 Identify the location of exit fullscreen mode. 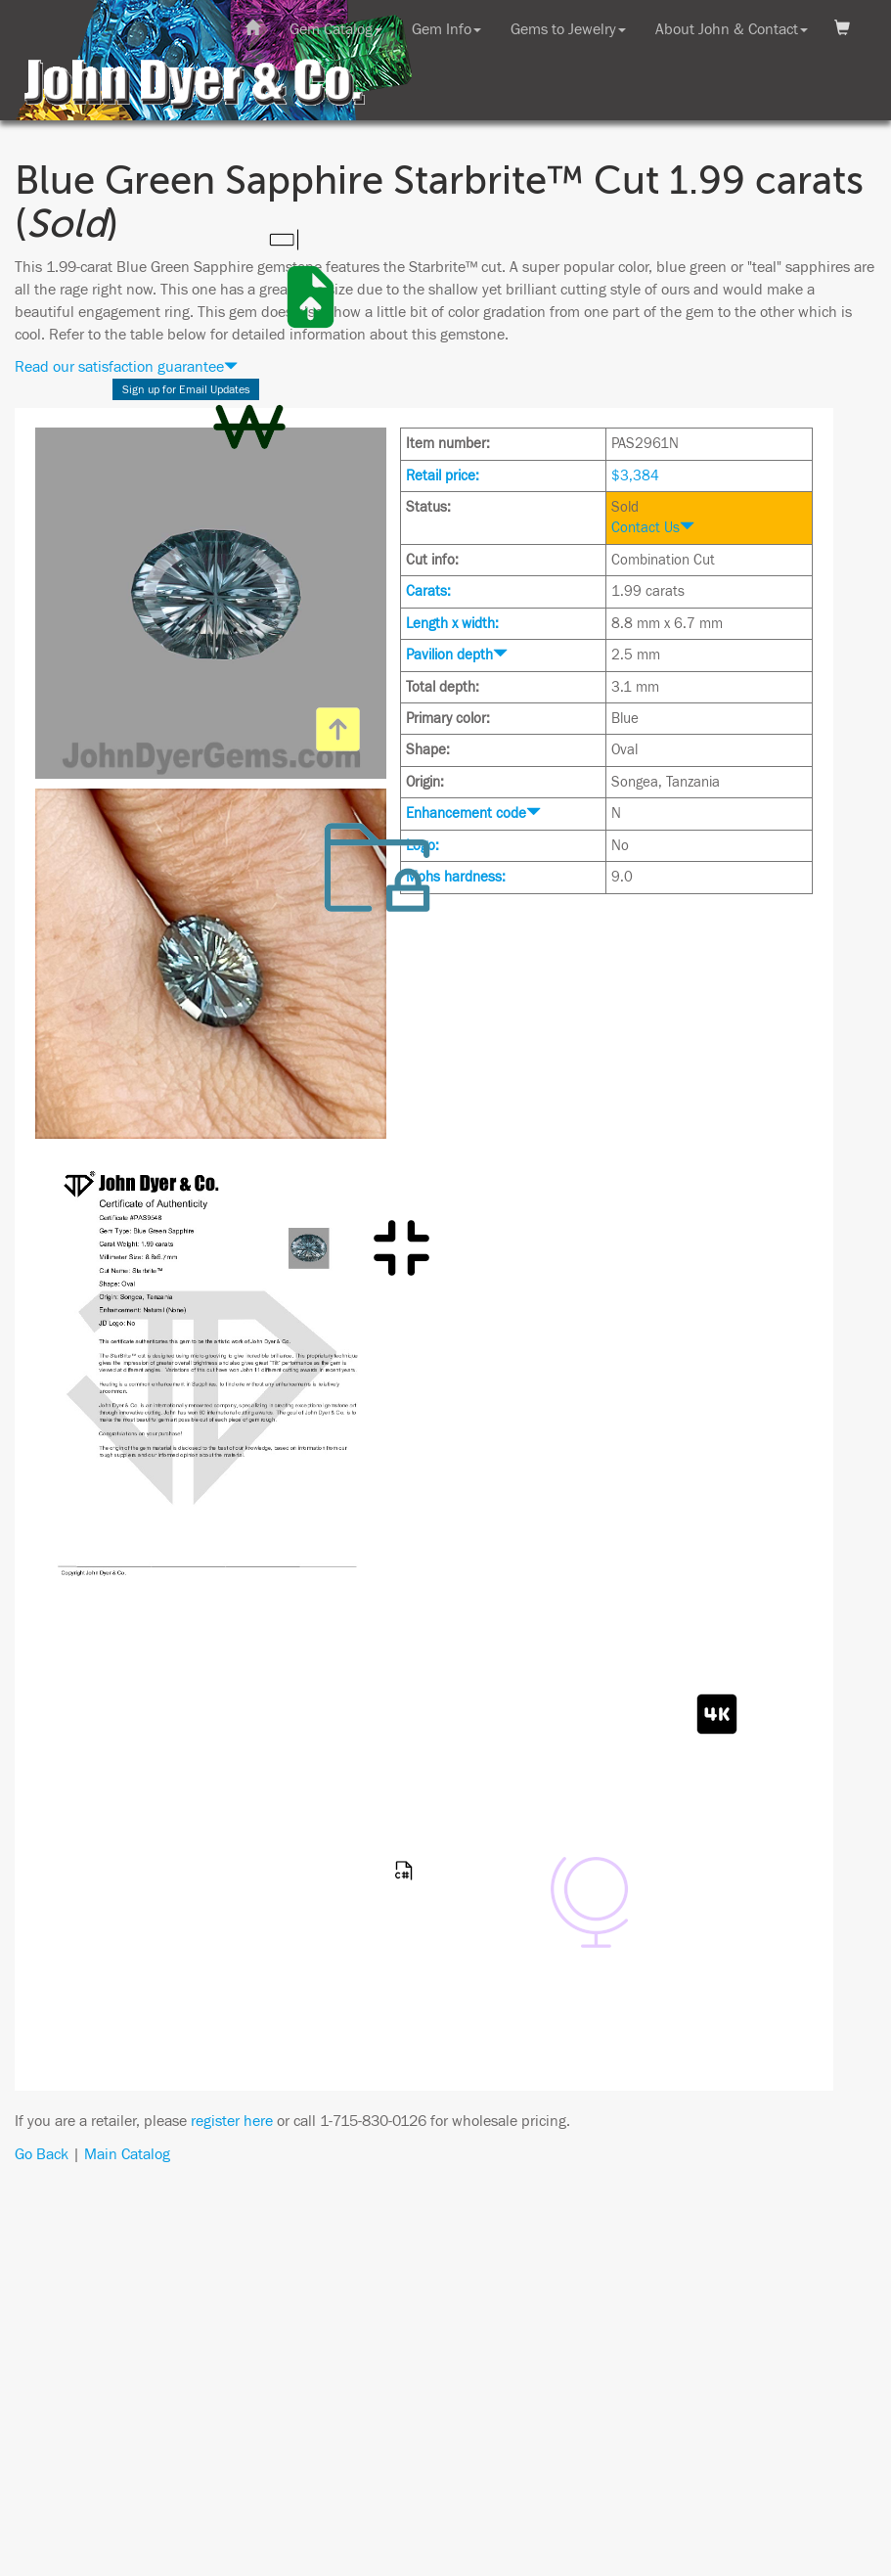
(401, 1247).